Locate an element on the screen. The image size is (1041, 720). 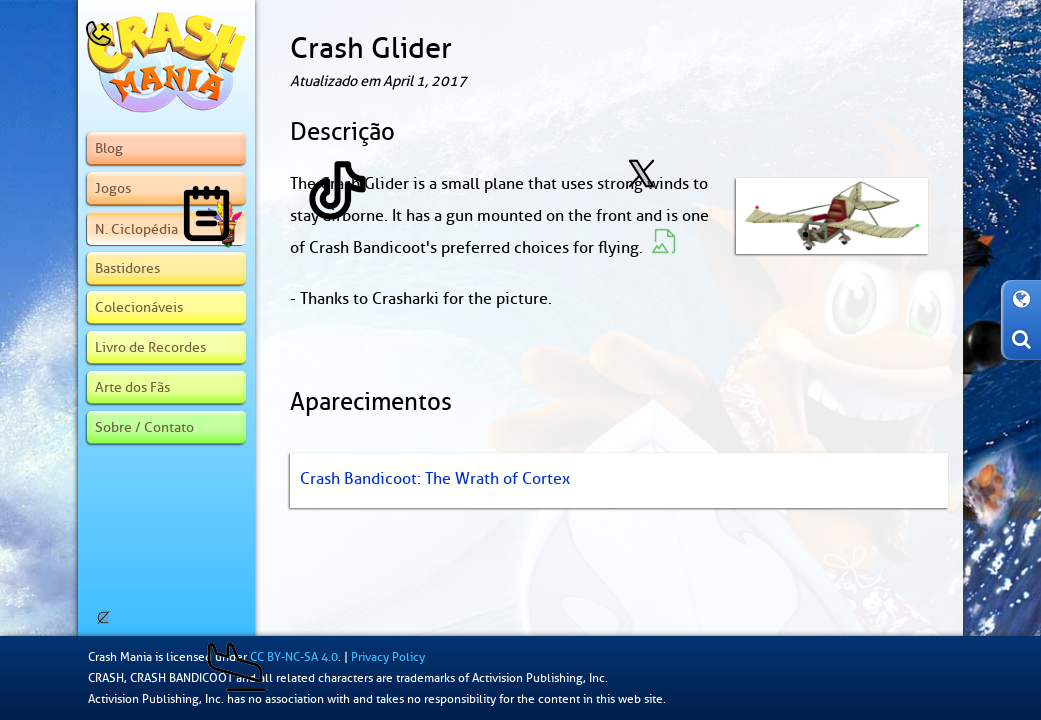
open the X (formerly Twitter) app is located at coordinates (641, 173).